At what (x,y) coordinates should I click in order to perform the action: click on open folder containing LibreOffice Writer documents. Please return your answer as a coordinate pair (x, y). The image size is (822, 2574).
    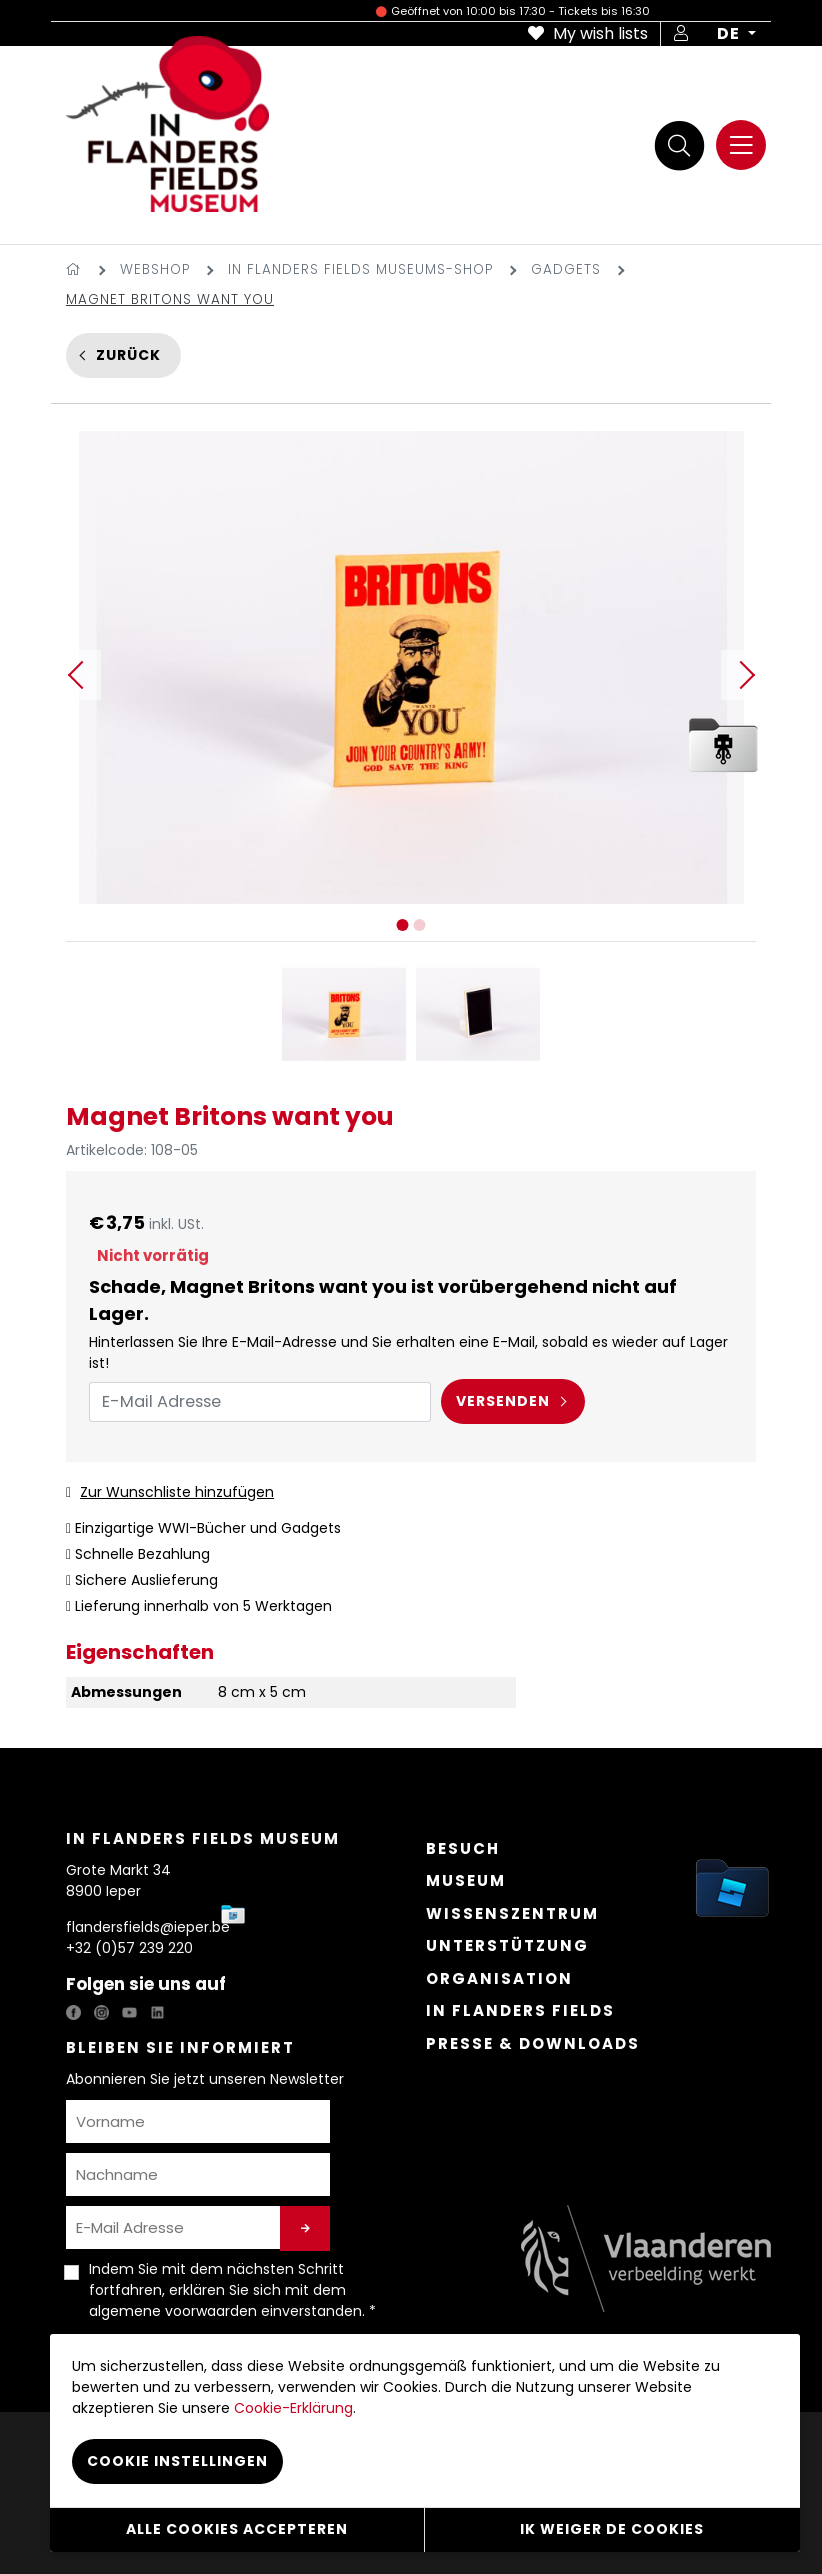
    Looking at the image, I should click on (233, 1915).